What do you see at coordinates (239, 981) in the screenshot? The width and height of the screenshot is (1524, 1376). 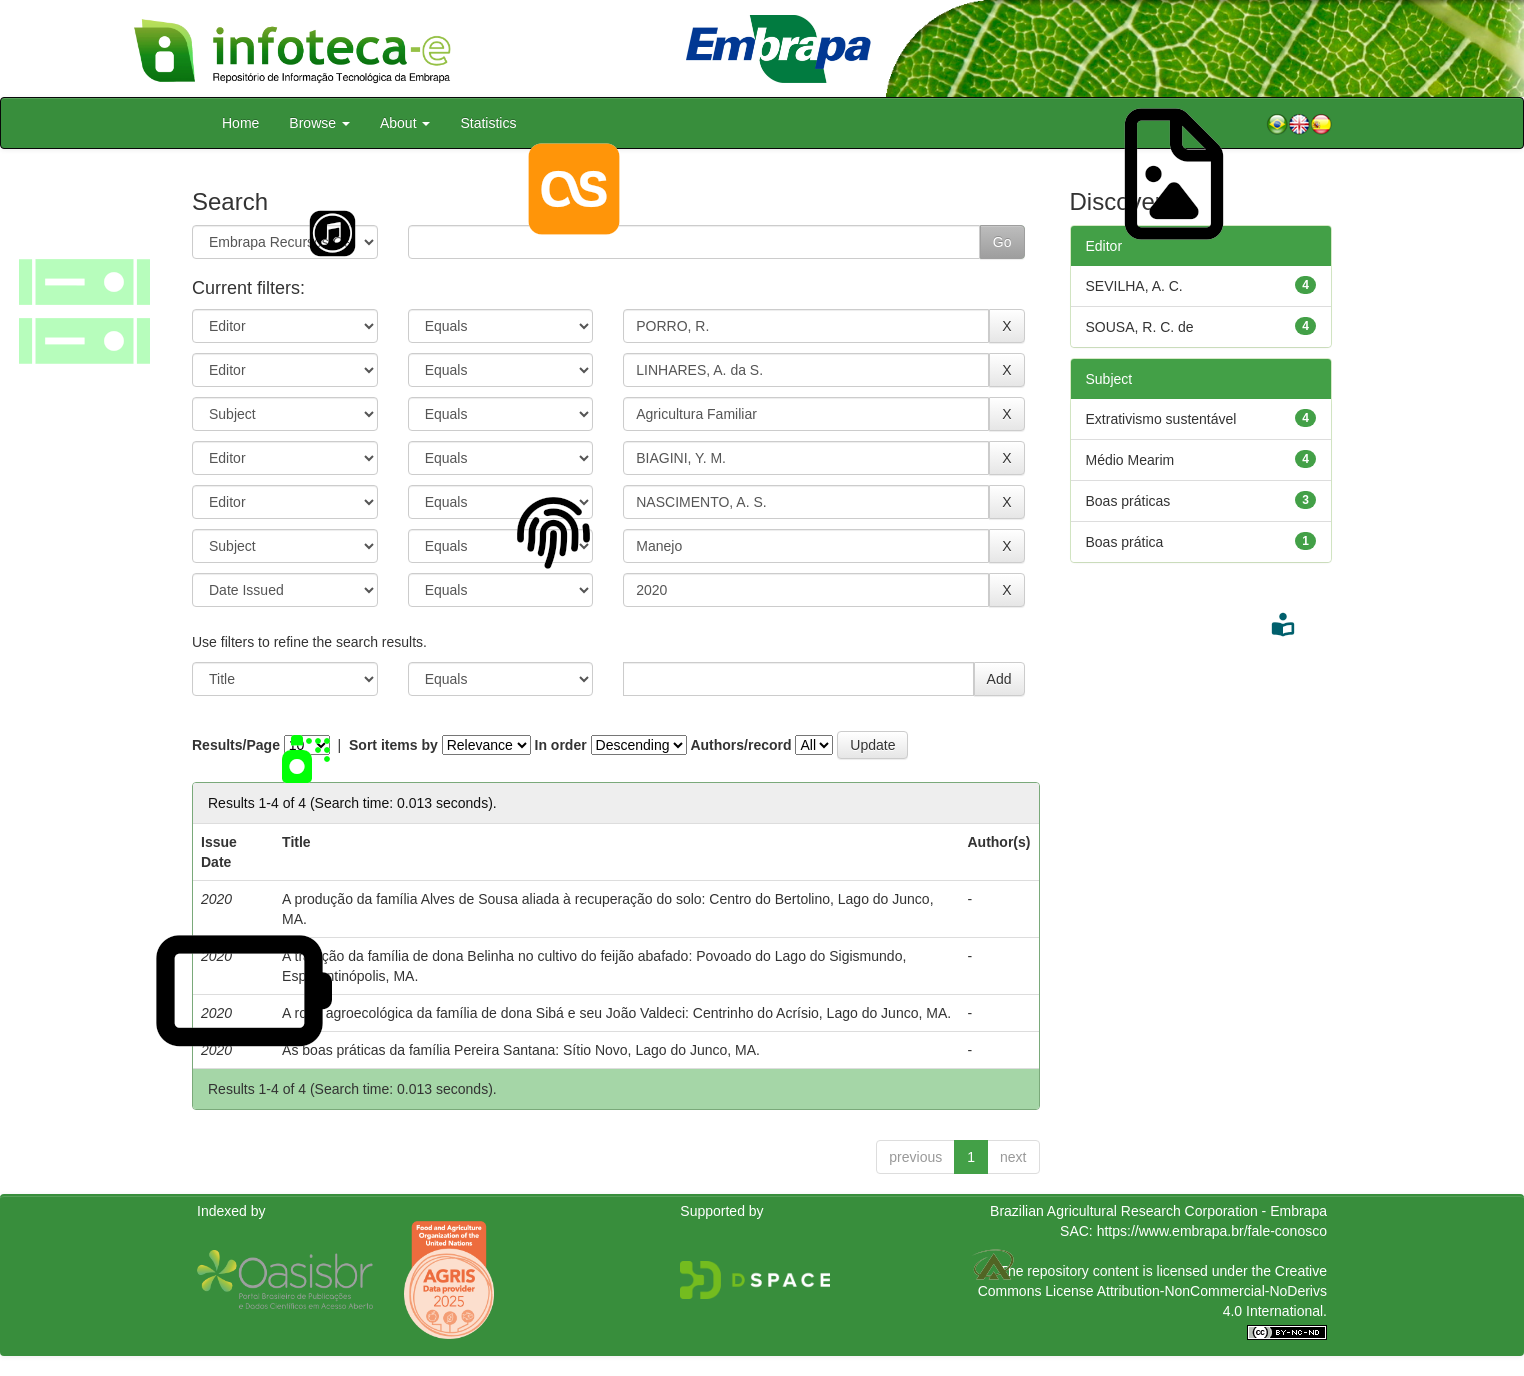 I see `indicates empty battery status` at bounding box center [239, 981].